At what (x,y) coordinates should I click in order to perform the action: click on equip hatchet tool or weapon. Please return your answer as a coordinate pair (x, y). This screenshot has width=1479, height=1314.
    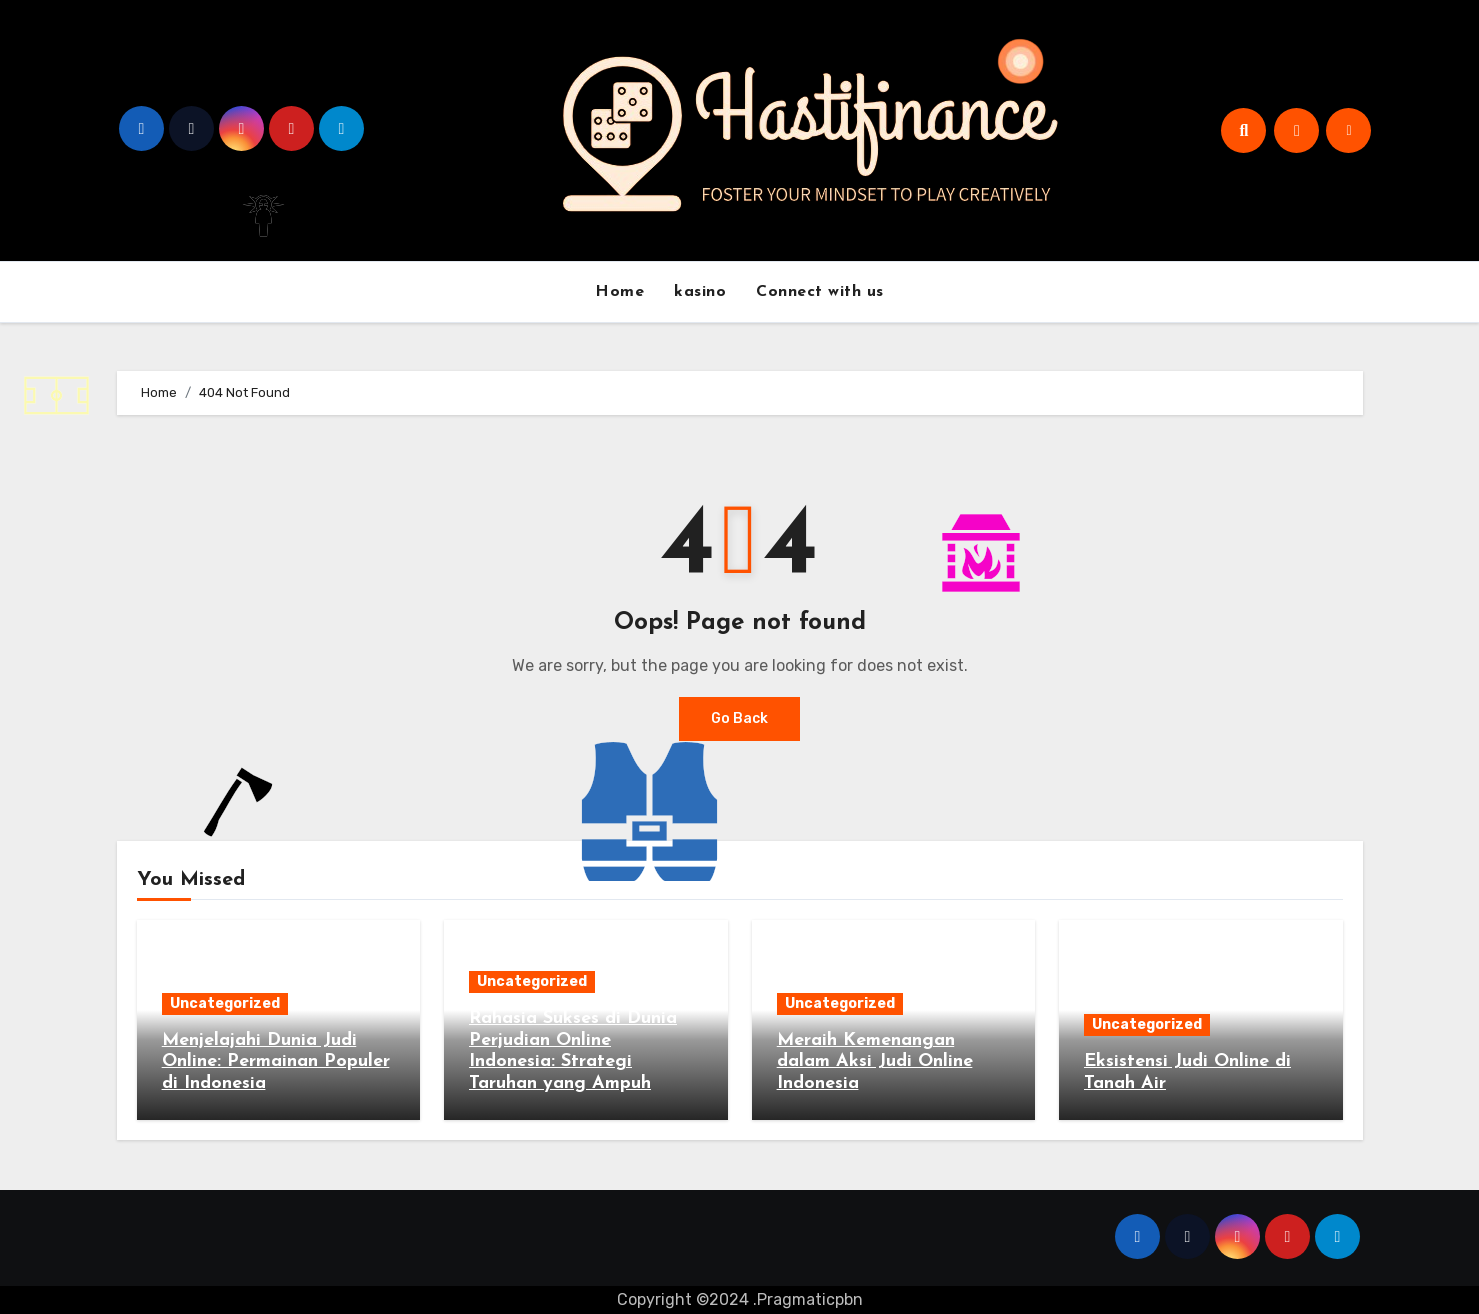
    Looking at the image, I should click on (238, 802).